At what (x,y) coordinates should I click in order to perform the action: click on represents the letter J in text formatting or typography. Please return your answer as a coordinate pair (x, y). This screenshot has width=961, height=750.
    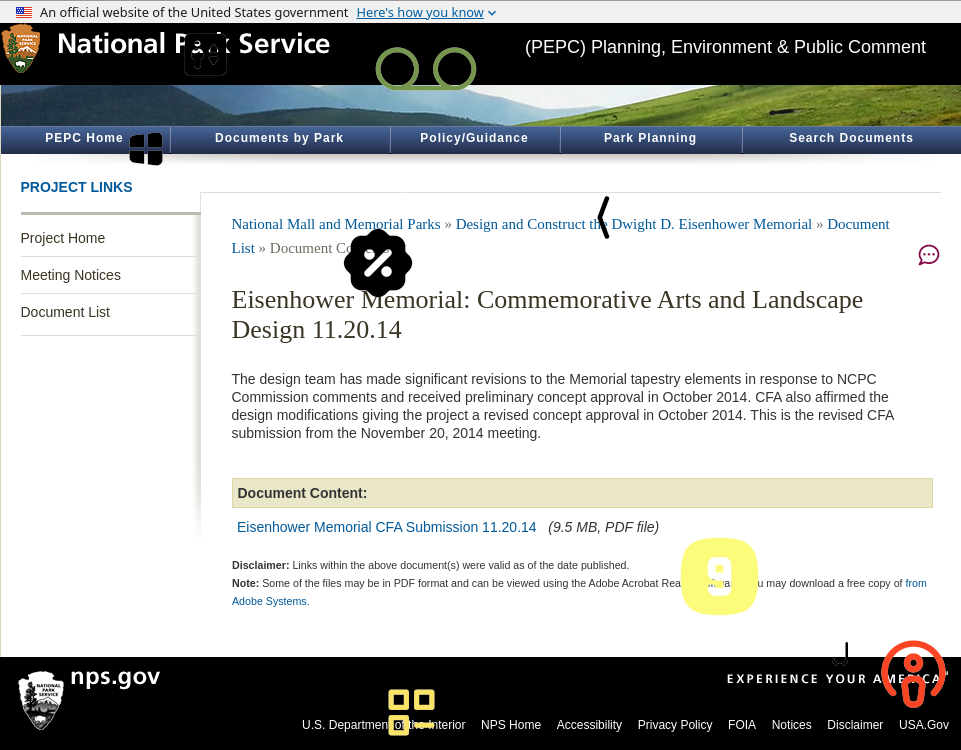
    Looking at the image, I should click on (840, 654).